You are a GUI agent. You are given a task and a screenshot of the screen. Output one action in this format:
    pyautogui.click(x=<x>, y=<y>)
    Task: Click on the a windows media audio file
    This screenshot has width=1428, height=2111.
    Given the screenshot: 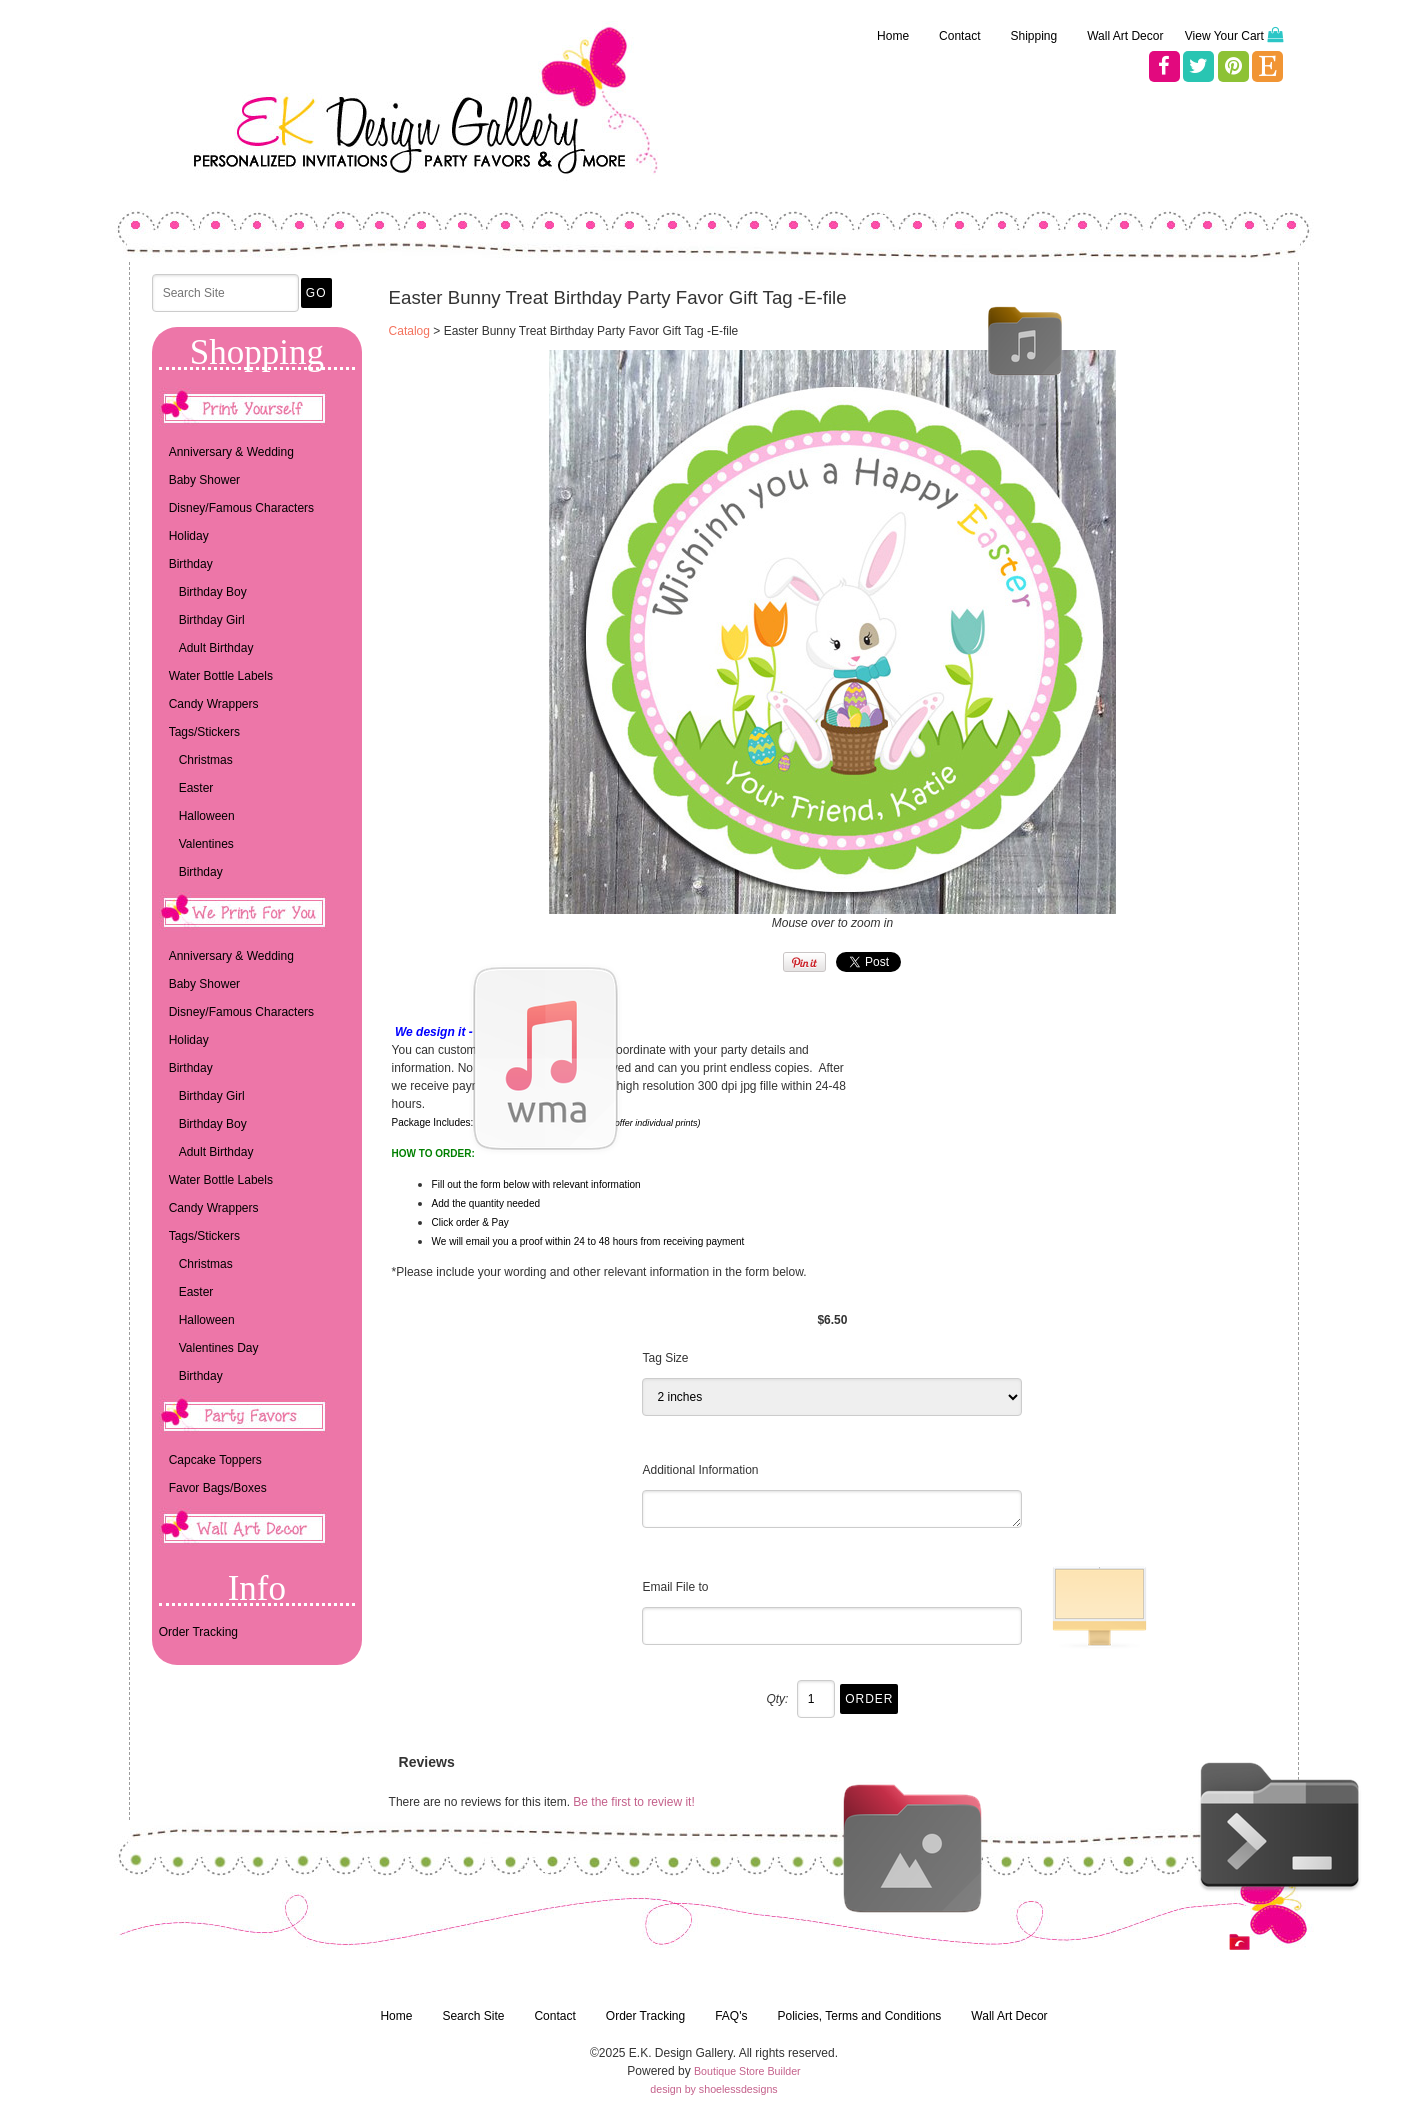 What is the action you would take?
    pyautogui.click(x=545, y=1058)
    